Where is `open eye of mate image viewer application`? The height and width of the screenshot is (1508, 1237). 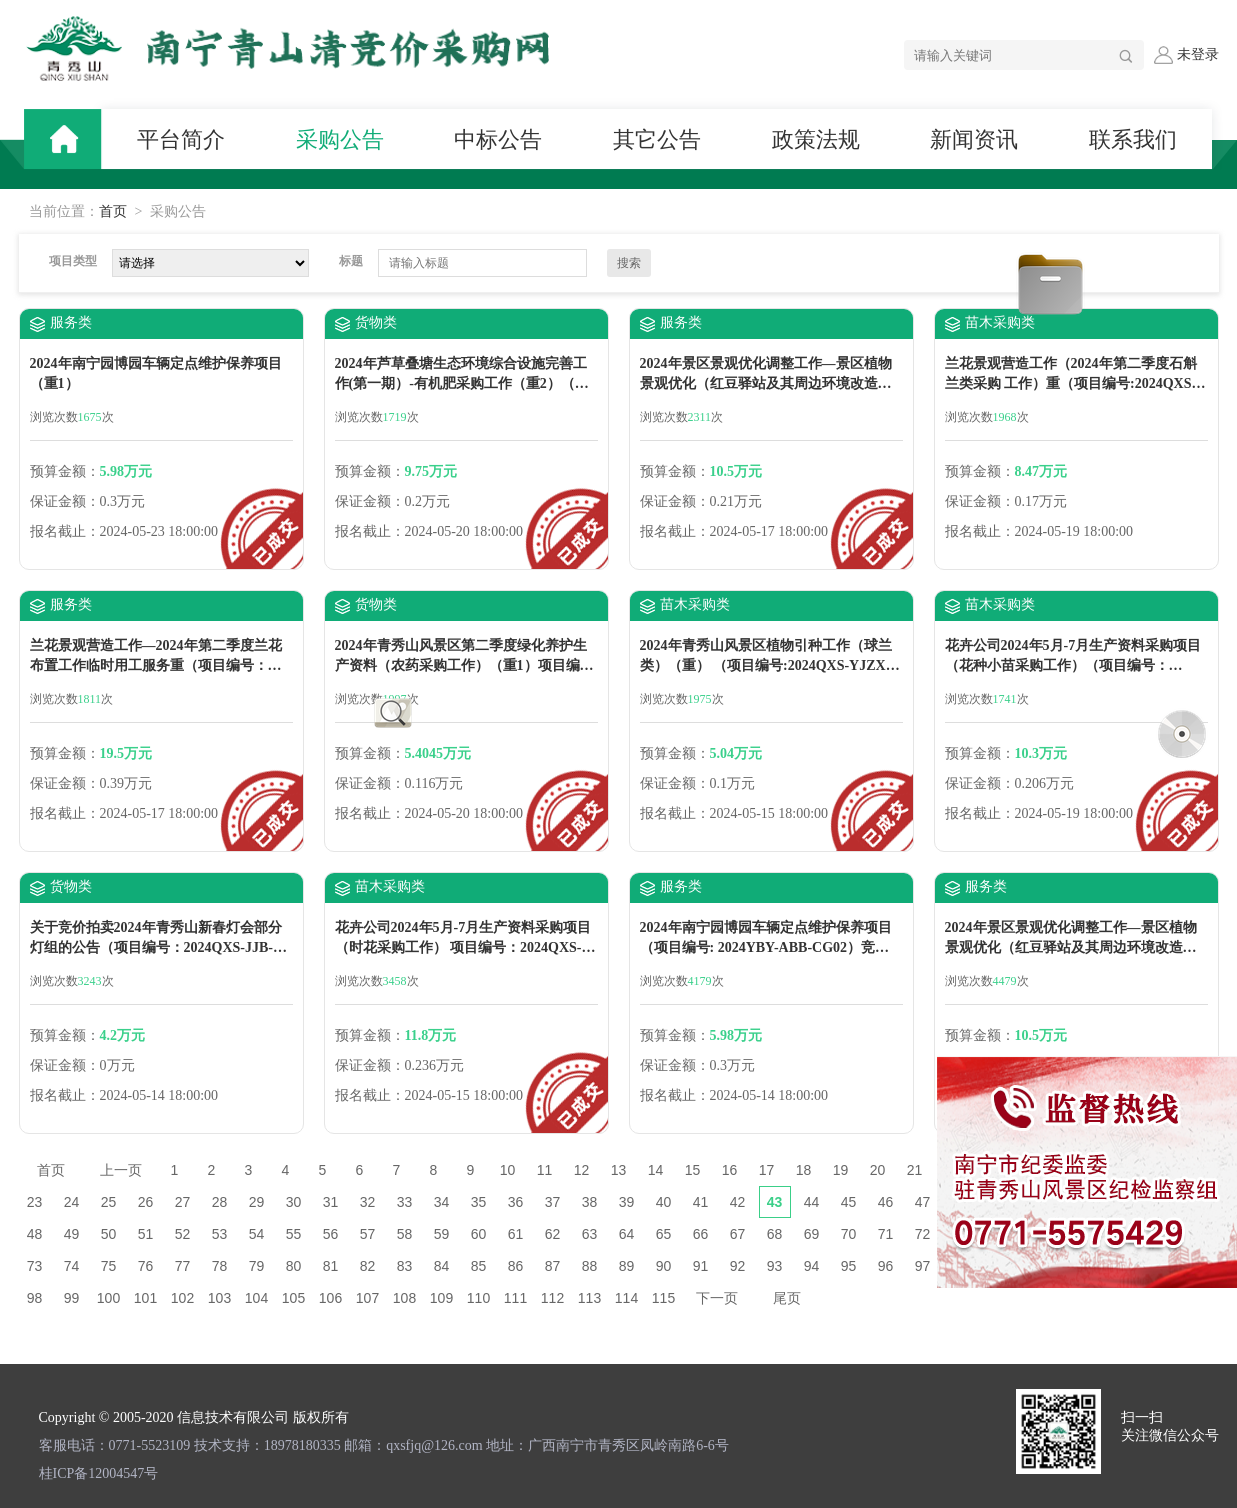 open eye of mate image viewer application is located at coordinates (393, 713).